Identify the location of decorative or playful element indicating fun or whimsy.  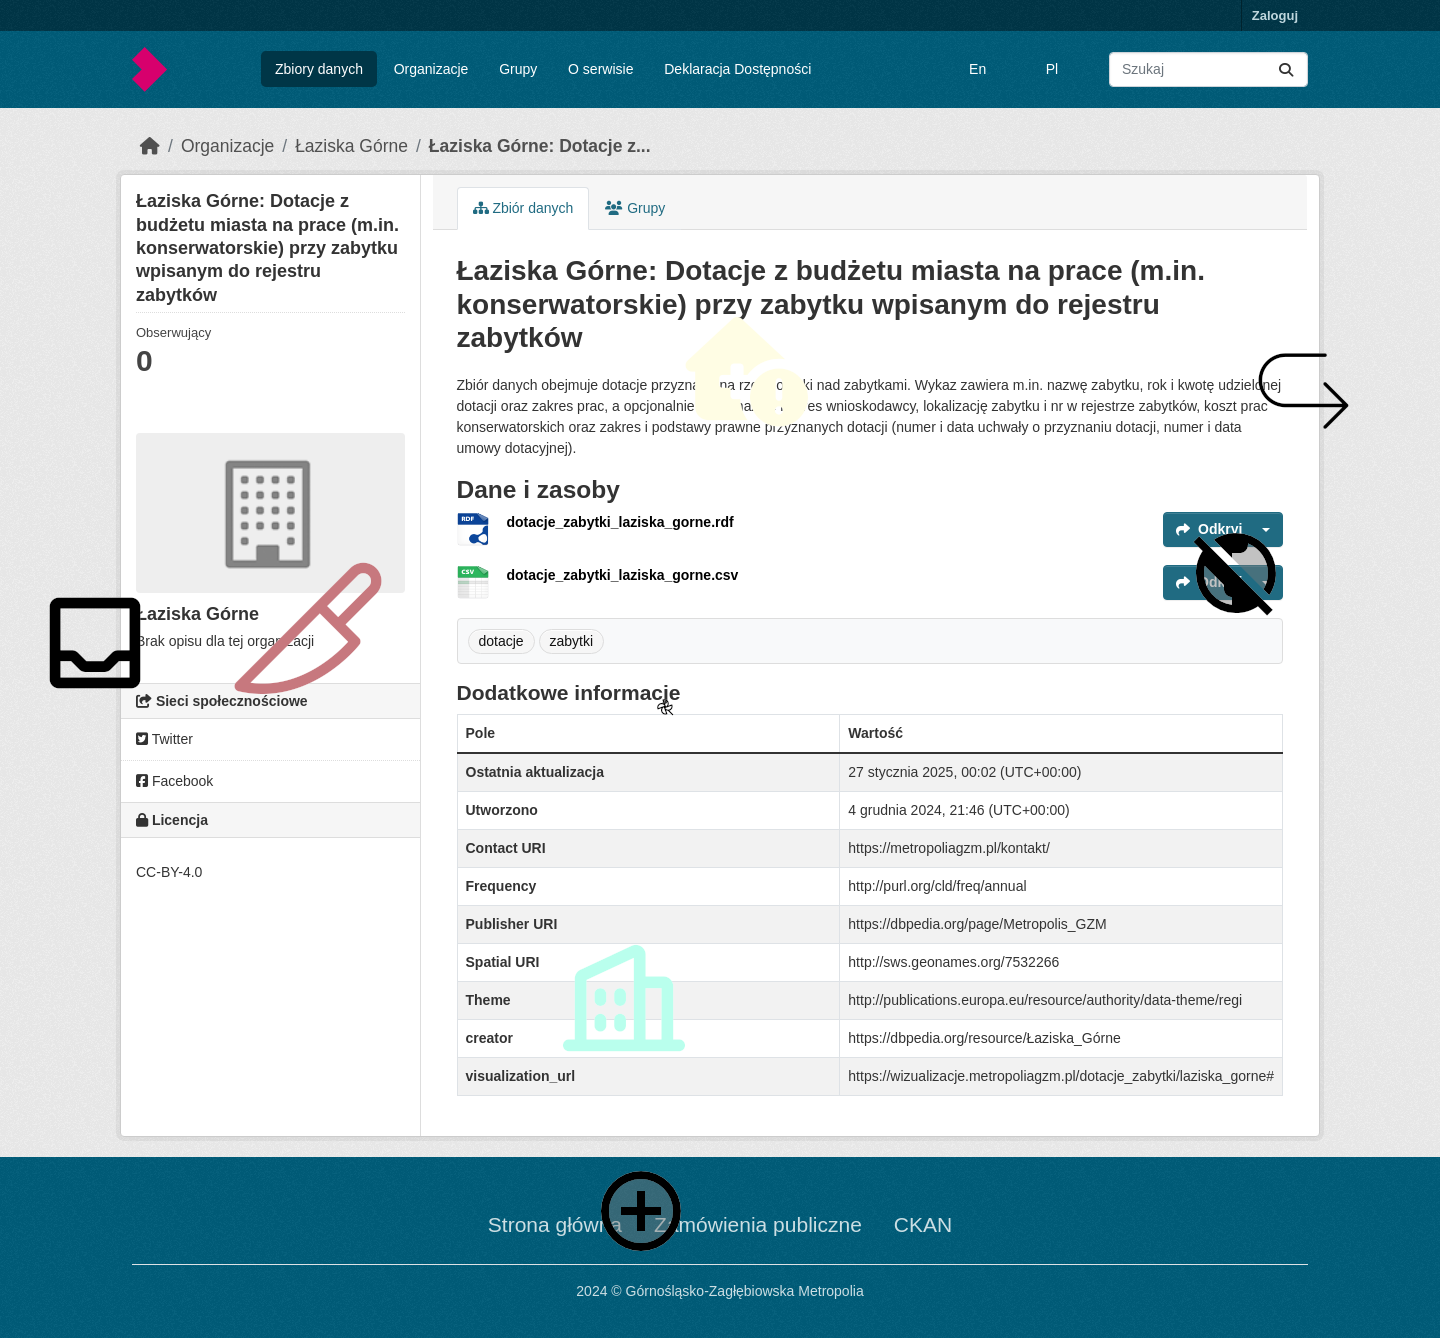
(665, 707).